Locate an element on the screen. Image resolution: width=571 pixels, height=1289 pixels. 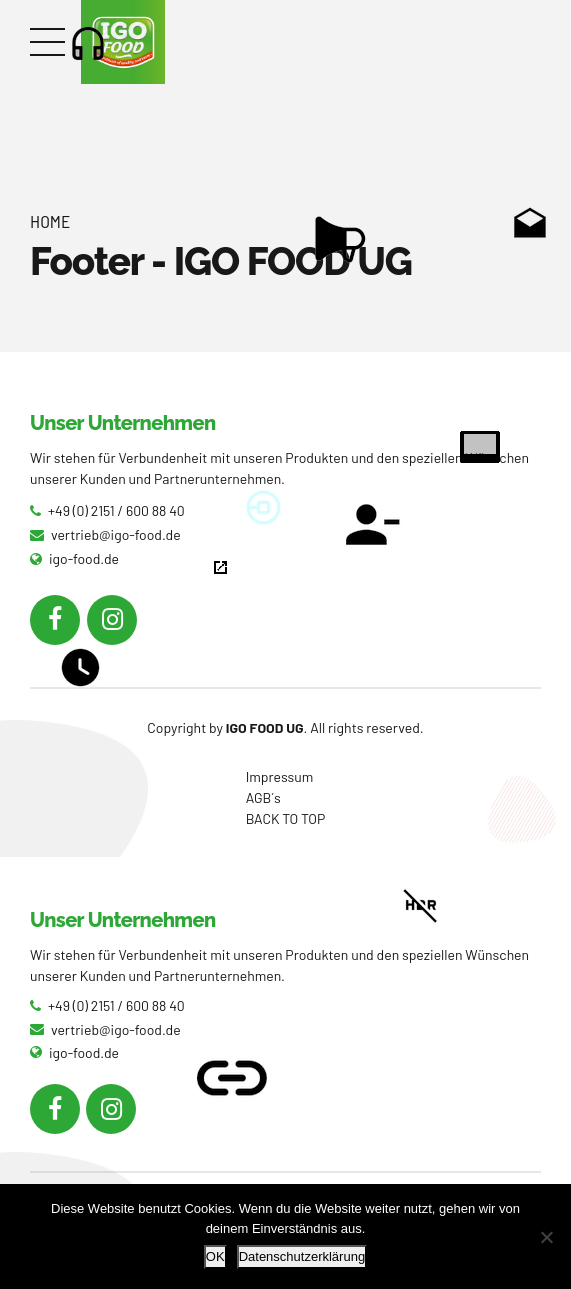
open the Uber app is located at coordinates (263, 507).